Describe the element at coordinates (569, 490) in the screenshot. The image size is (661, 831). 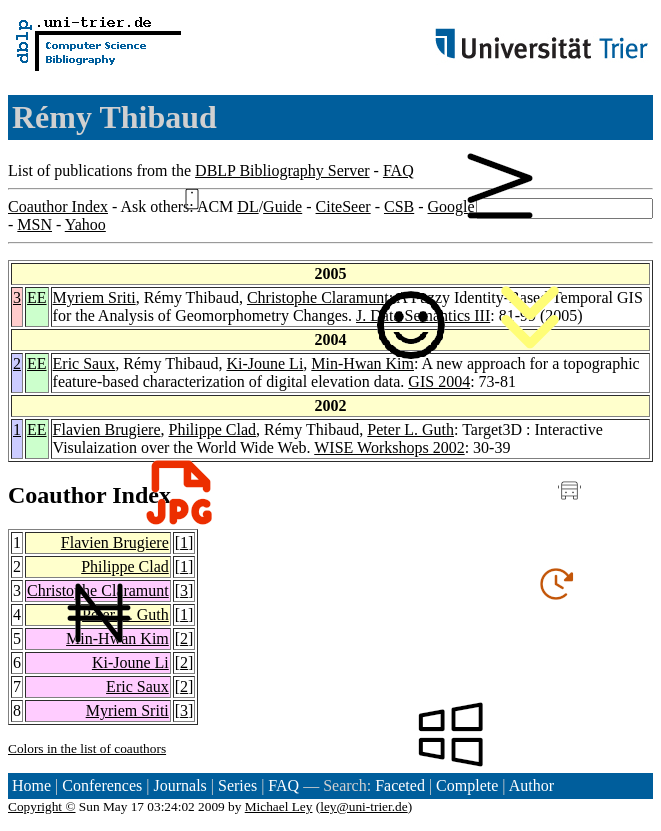
I see `view bus routes or schedules` at that location.